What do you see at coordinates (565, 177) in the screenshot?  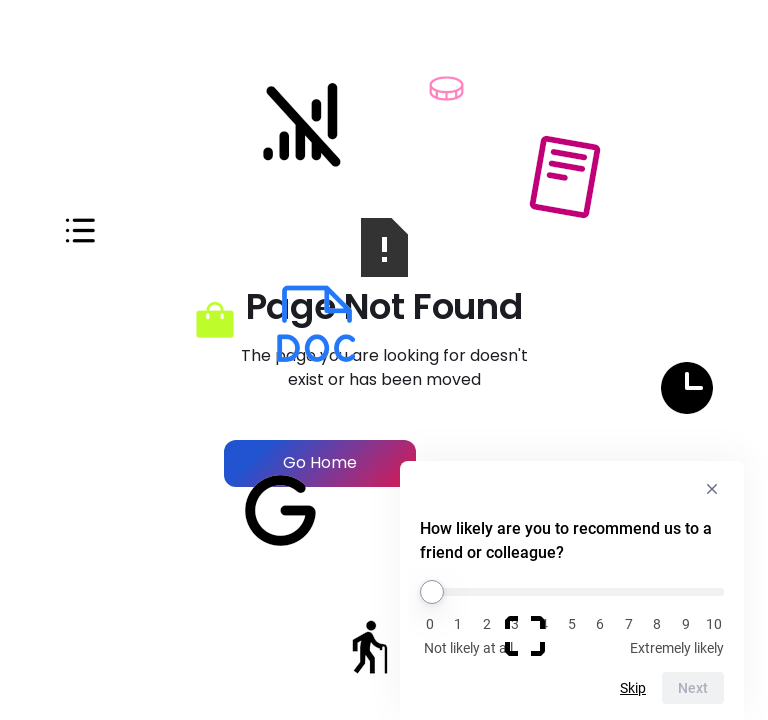 I see `view your resume or CV` at bounding box center [565, 177].